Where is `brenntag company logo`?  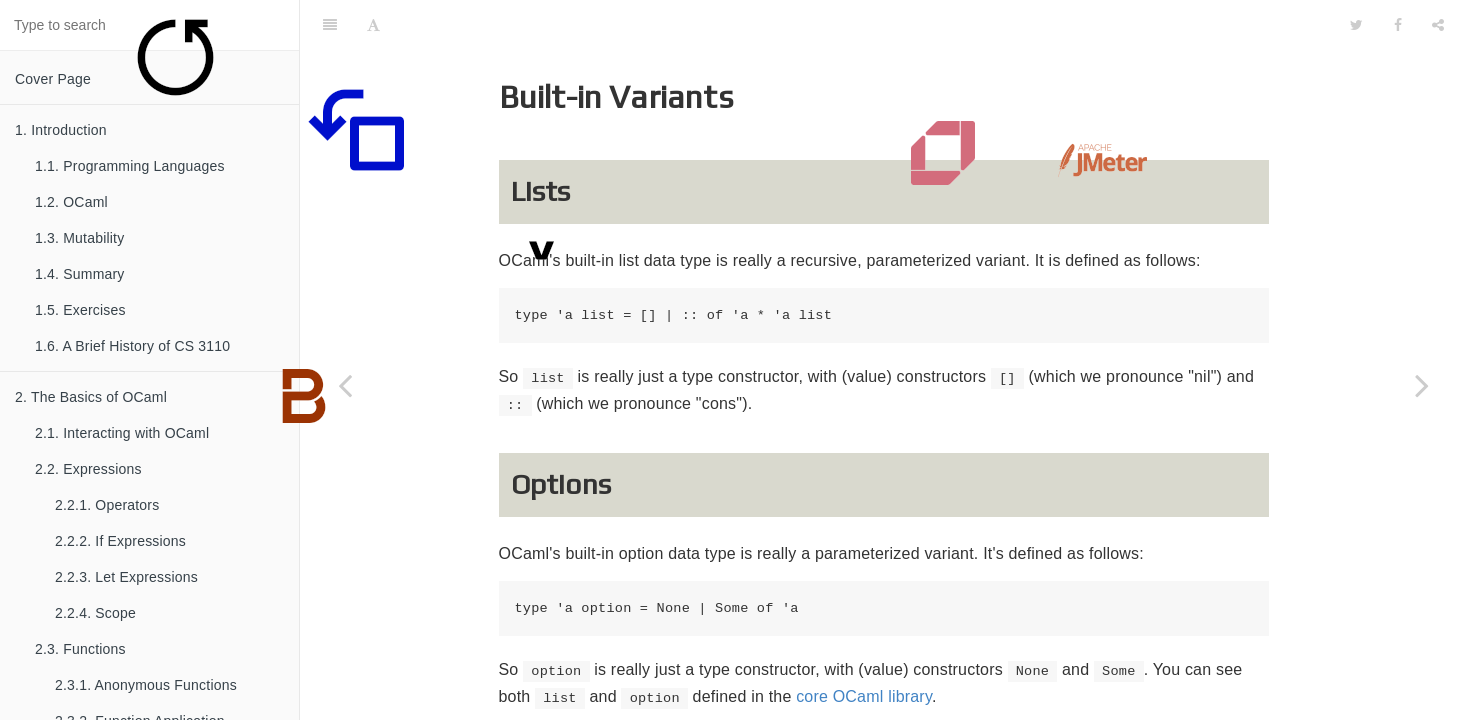
brenntag company logo is located at coordinates (304, 396).